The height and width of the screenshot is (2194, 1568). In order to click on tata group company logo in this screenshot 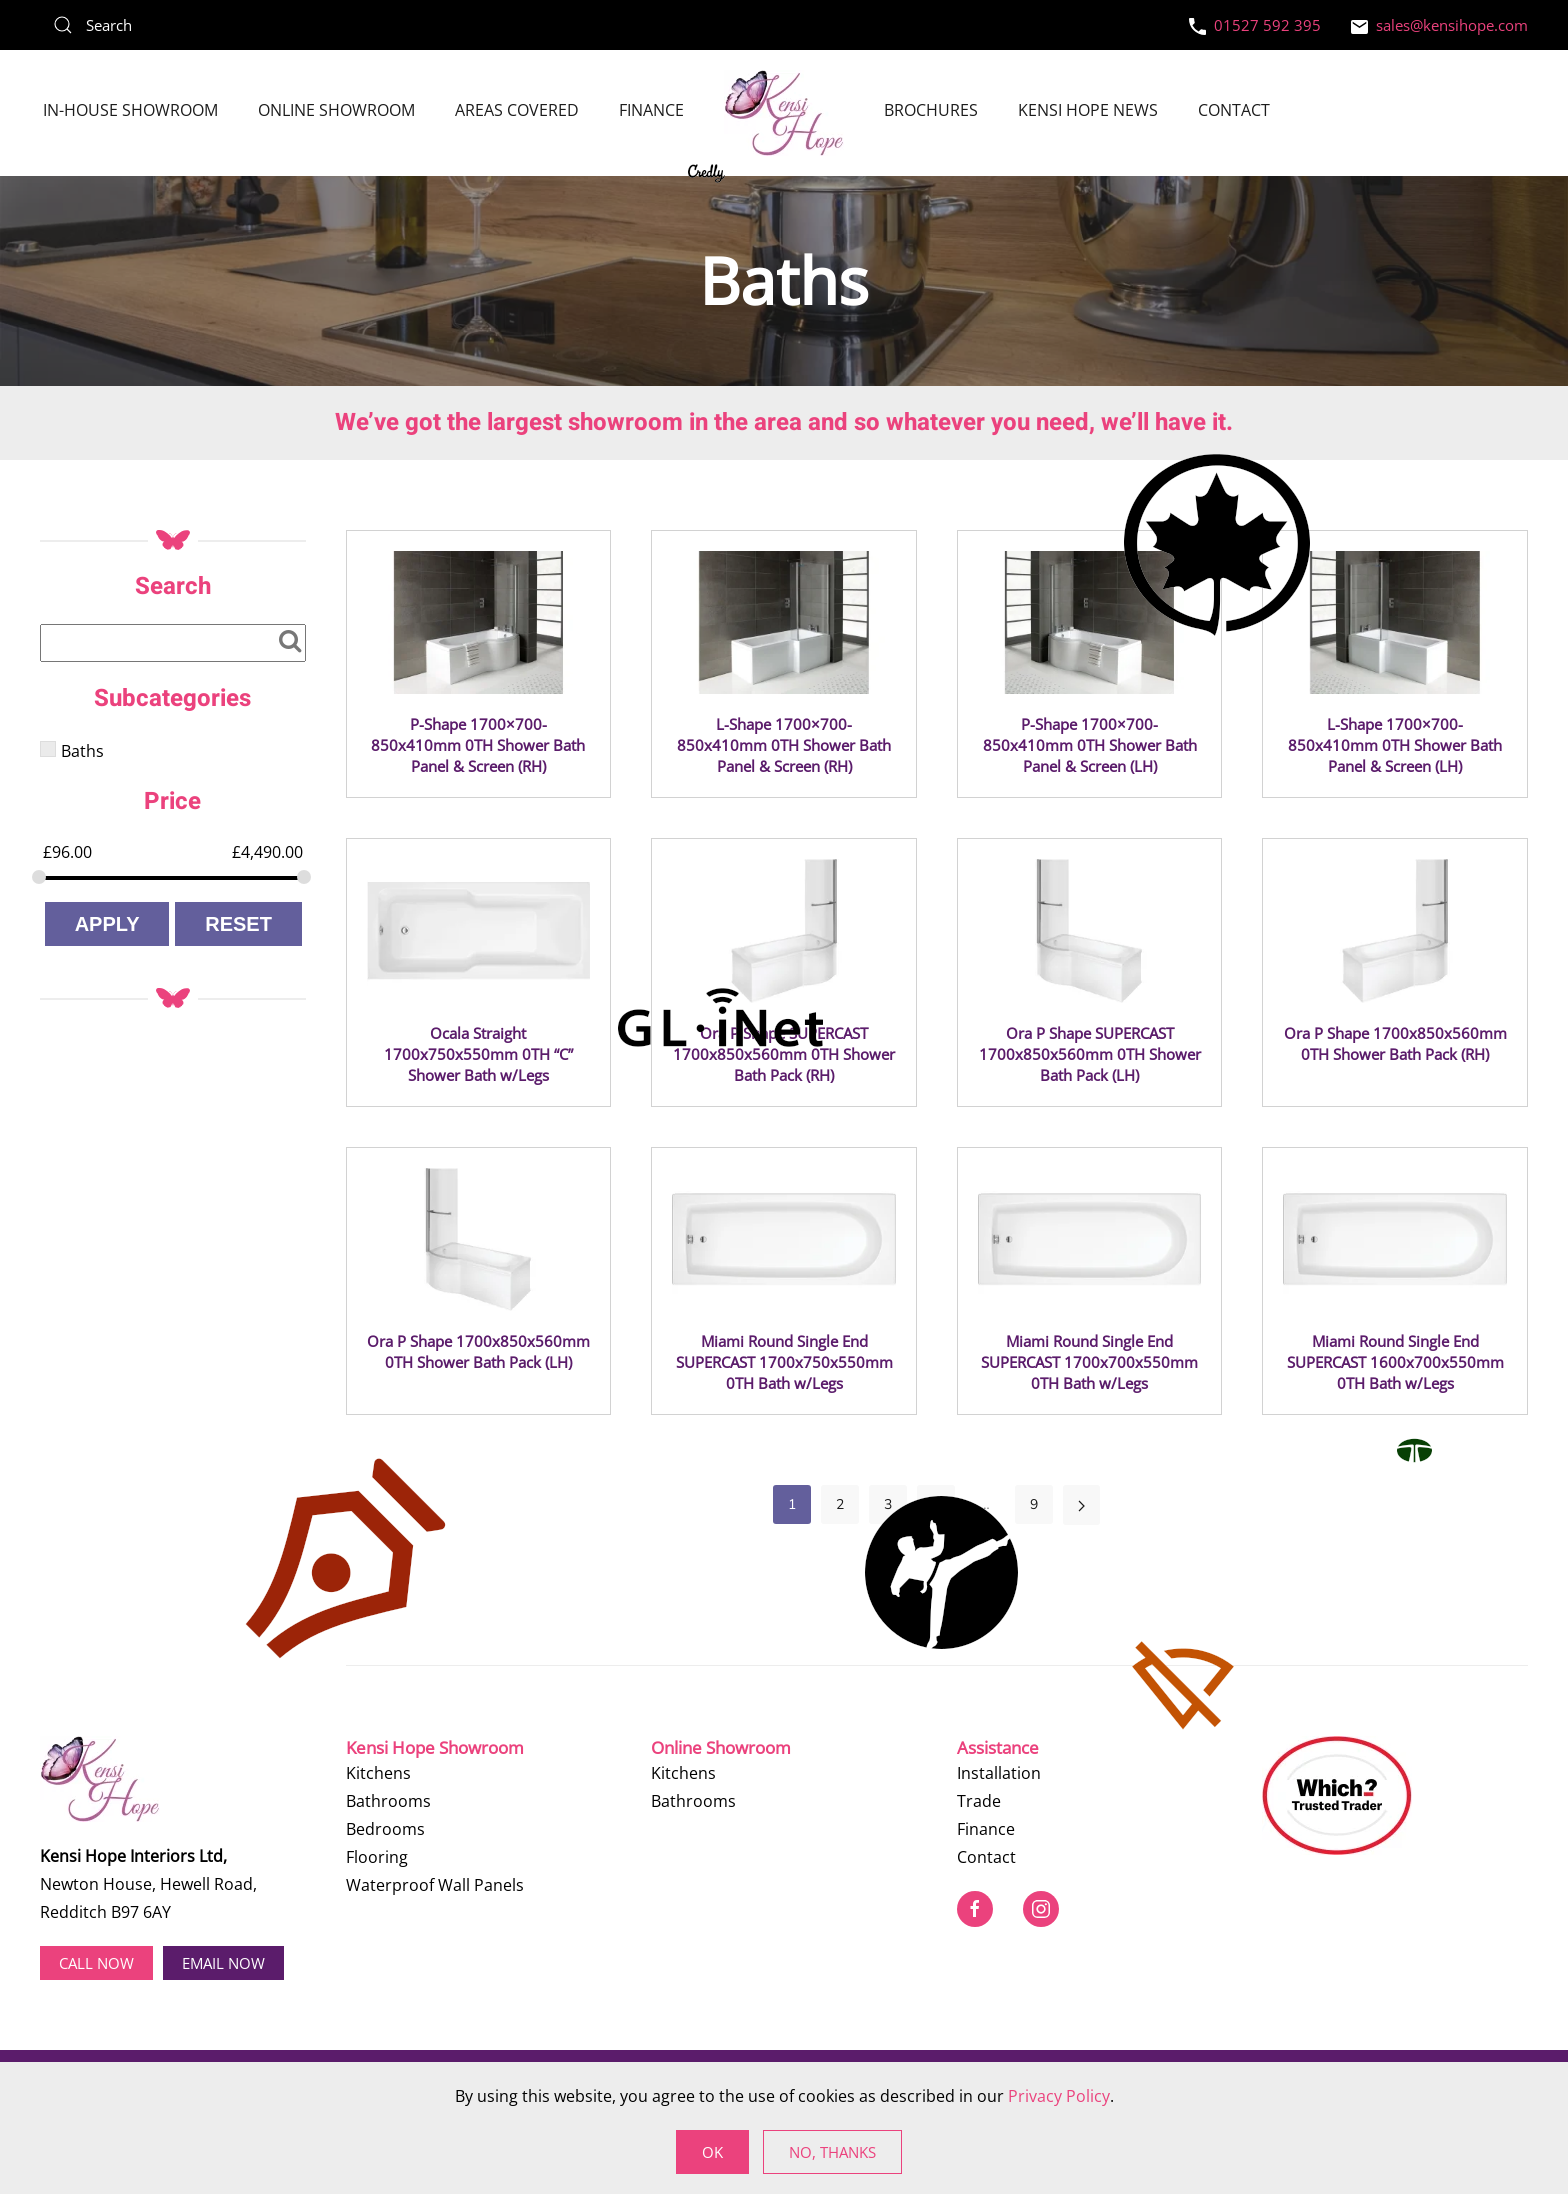, I will do `click(1414, 1450)`.